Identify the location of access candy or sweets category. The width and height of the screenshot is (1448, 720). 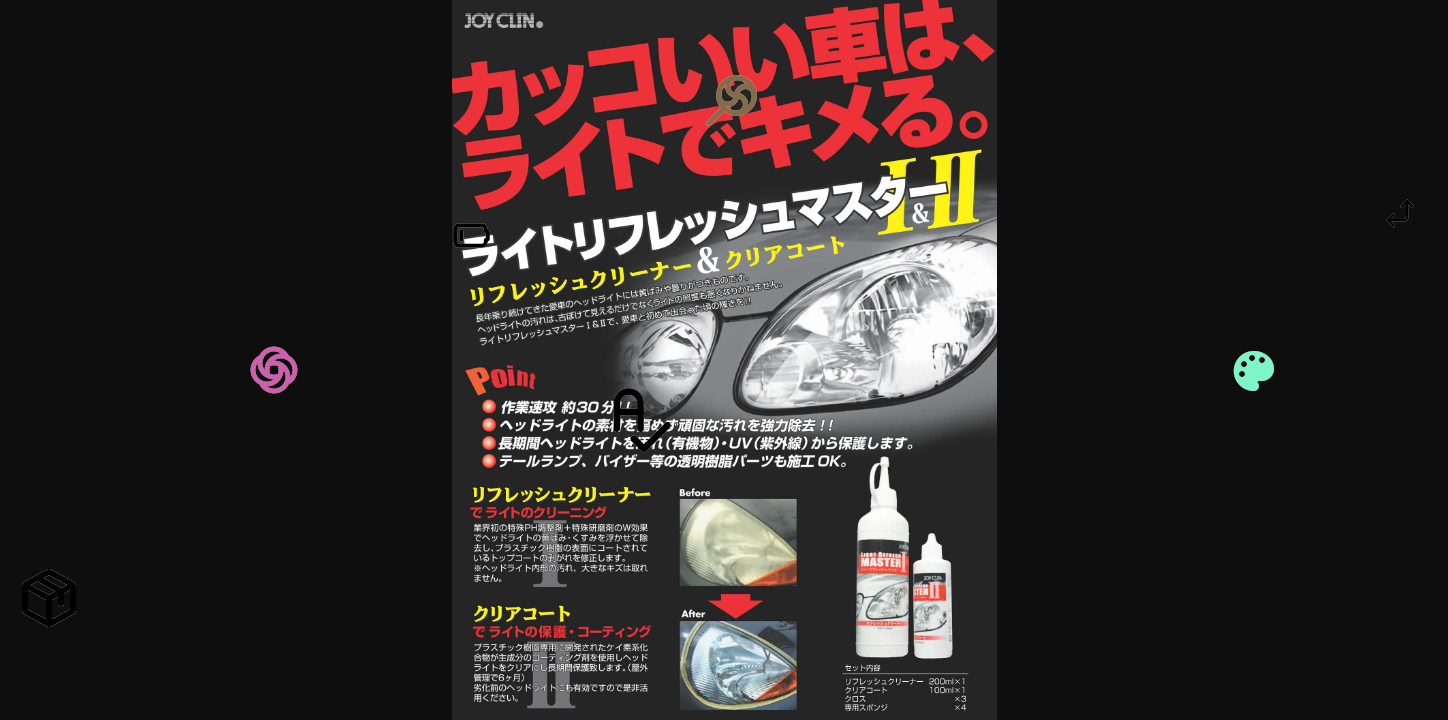
(731, 100).